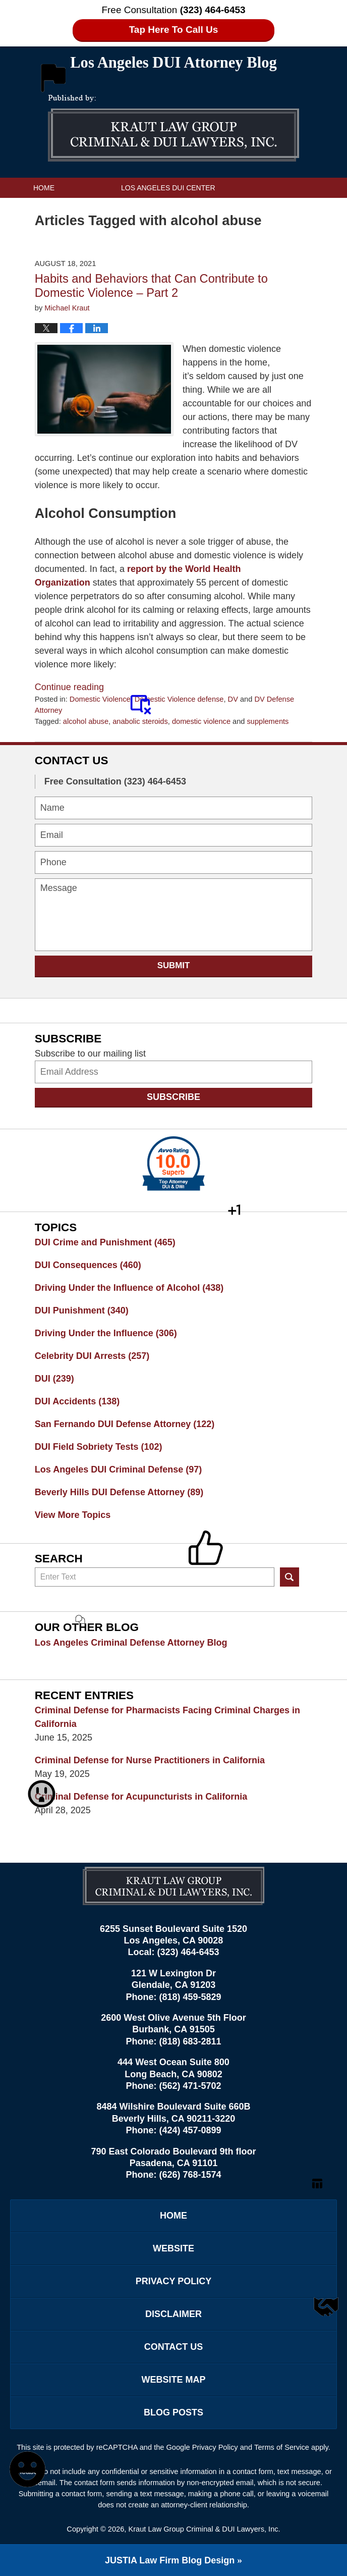 This screenshot has width=347, height=2576. What do you see at coordinates (41, 1794) in the screenshot?
I see `indicates power outlet or electrical socket availability` at bounding box center [41, 1794].